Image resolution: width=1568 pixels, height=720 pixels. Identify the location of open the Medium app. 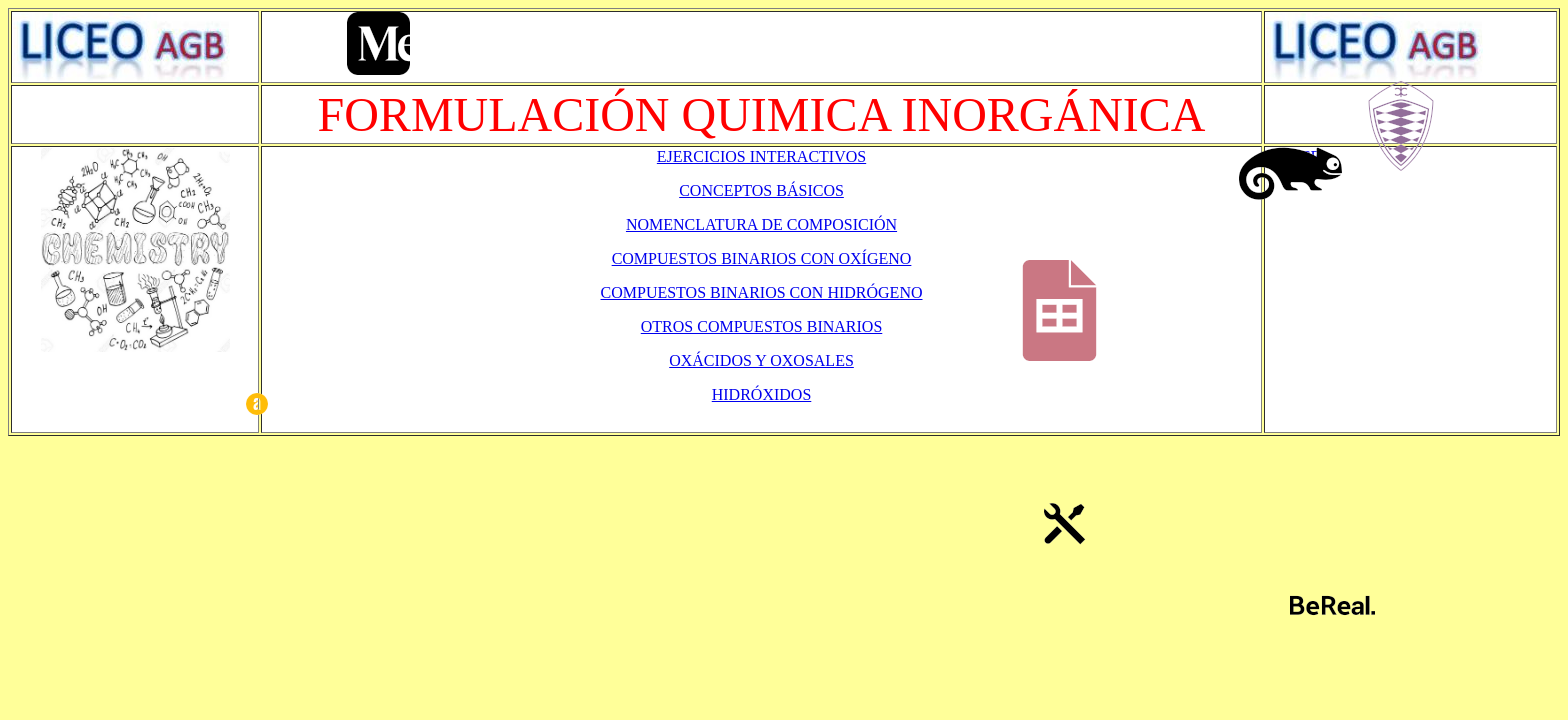
(378, 43).